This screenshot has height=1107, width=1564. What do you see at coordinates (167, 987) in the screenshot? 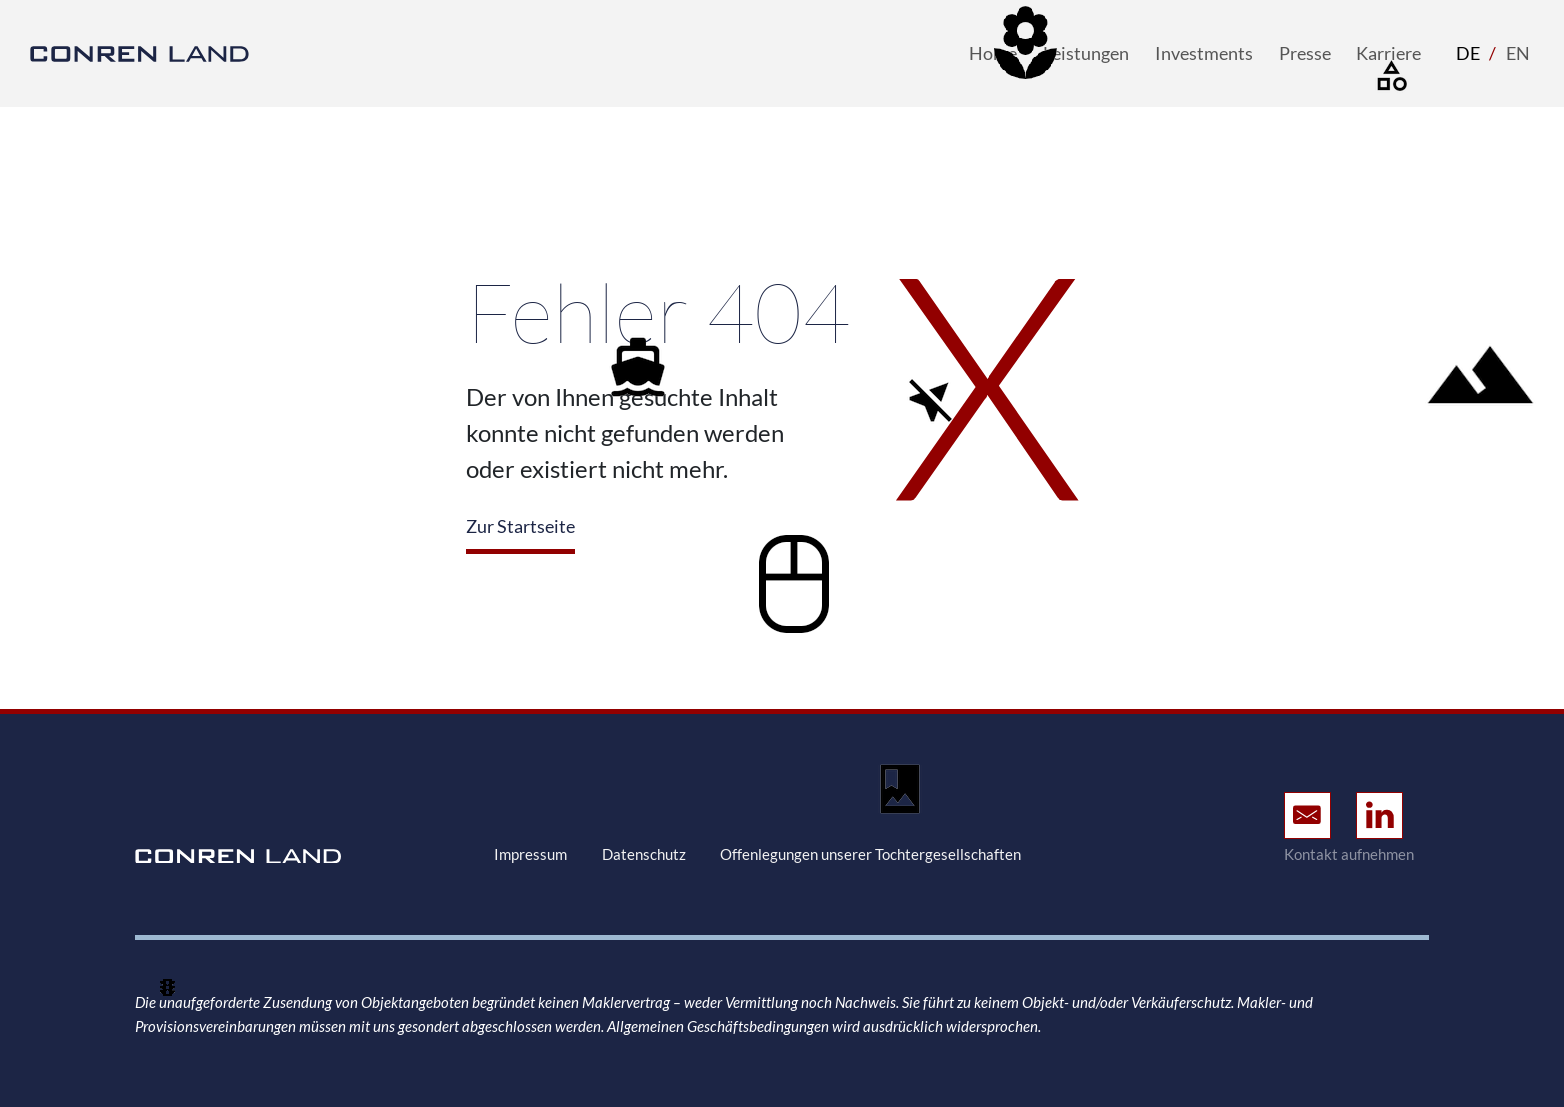
I see `view traffic conditions on map` at bounding box center [167, 987].